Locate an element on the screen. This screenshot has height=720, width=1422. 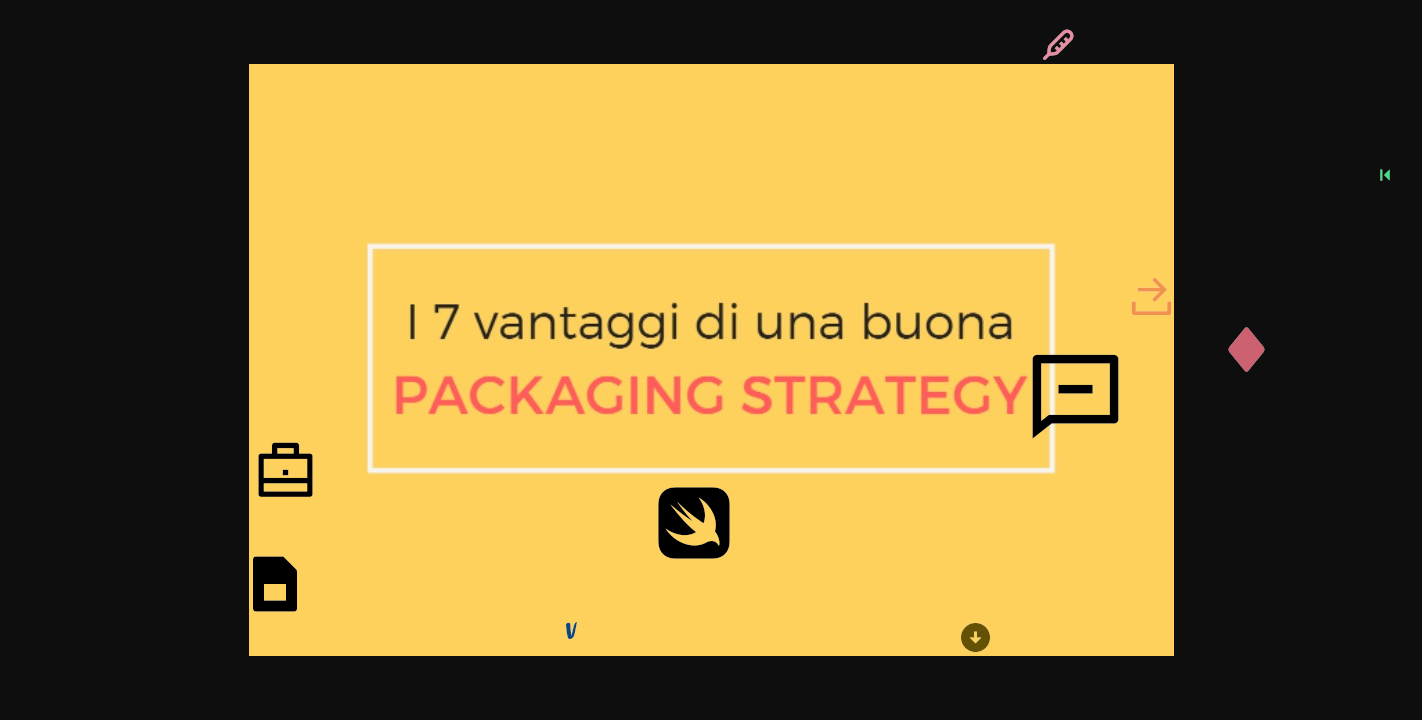
access work or business features is located at coordinates (285, 472).